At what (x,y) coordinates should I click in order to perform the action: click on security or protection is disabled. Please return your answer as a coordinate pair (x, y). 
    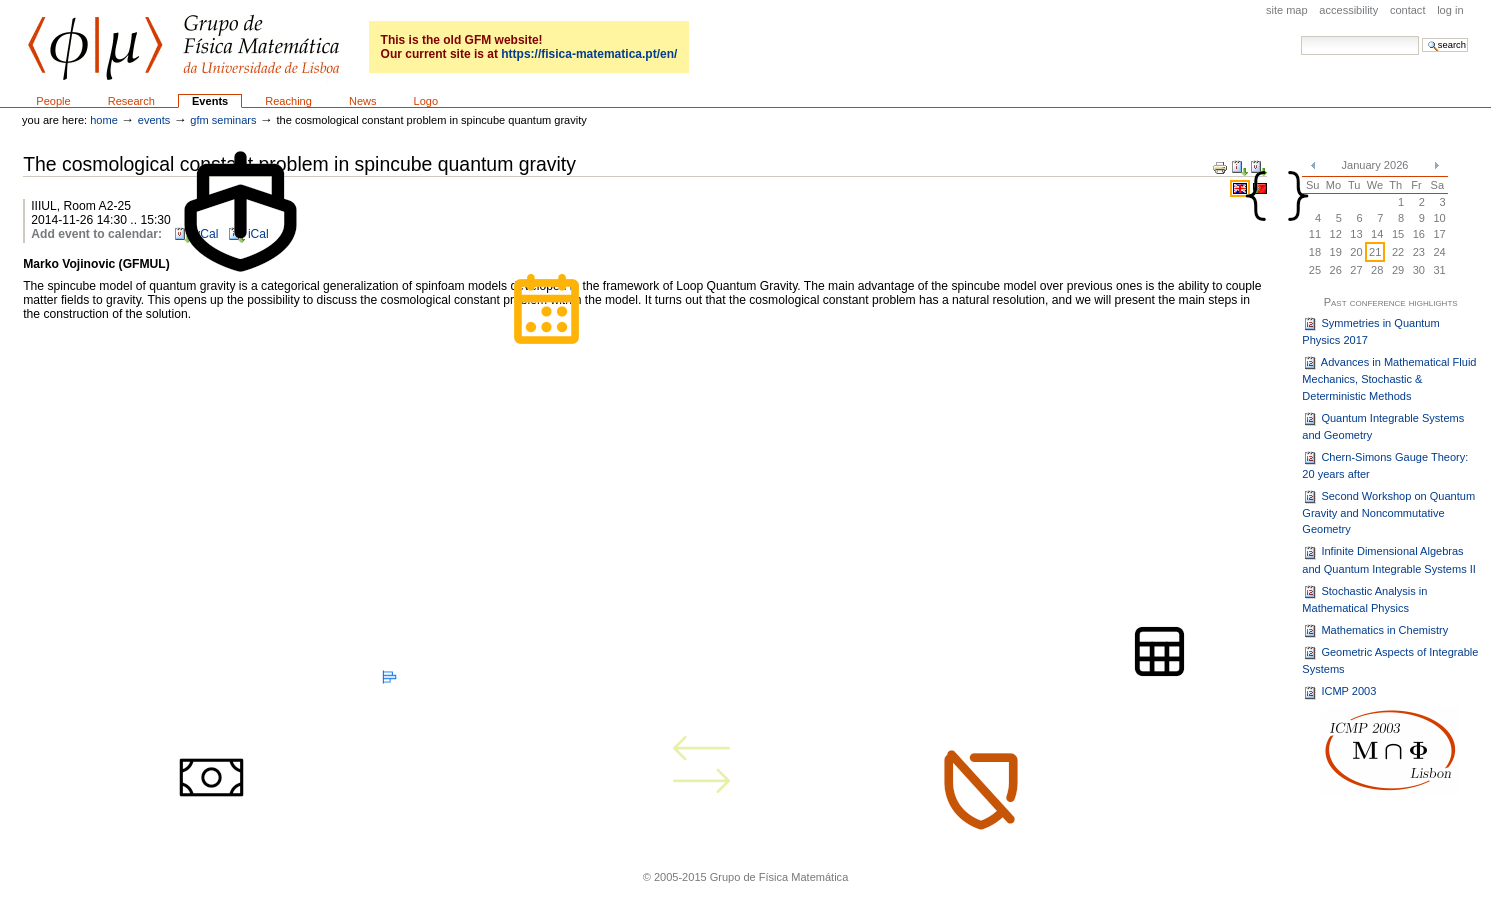
    Looking at the image, I should click on (981, 787).